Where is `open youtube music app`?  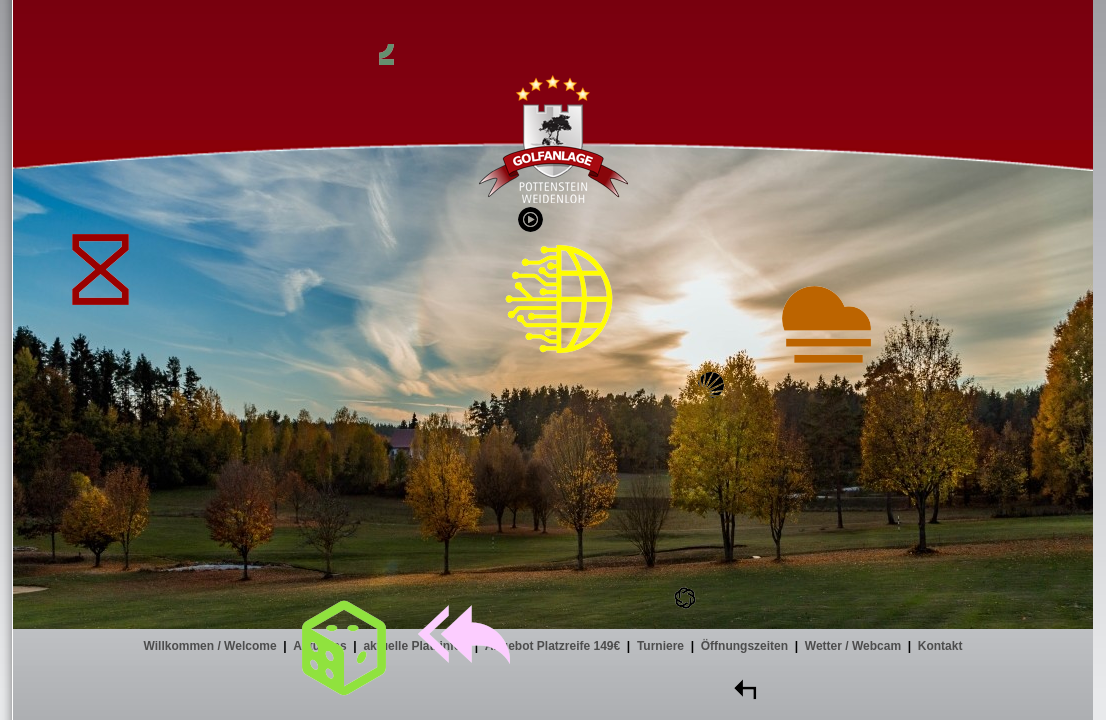 open youtube music app is located at coordinates (530, 219).